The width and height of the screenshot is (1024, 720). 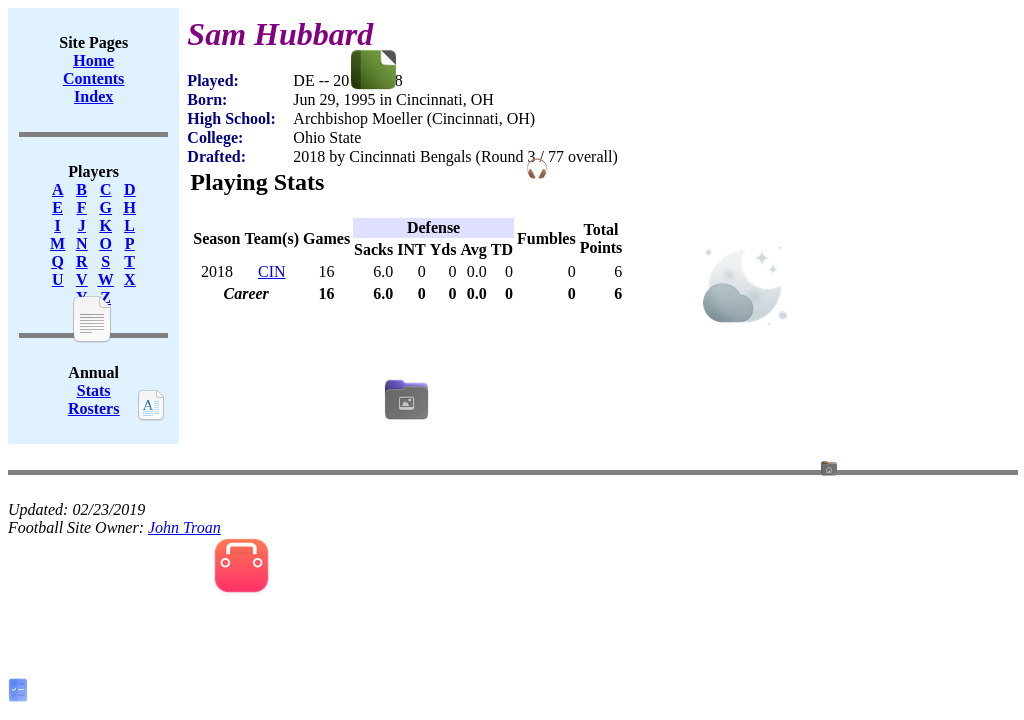 I want to click on a plain text file, so click(x=92, y=319).